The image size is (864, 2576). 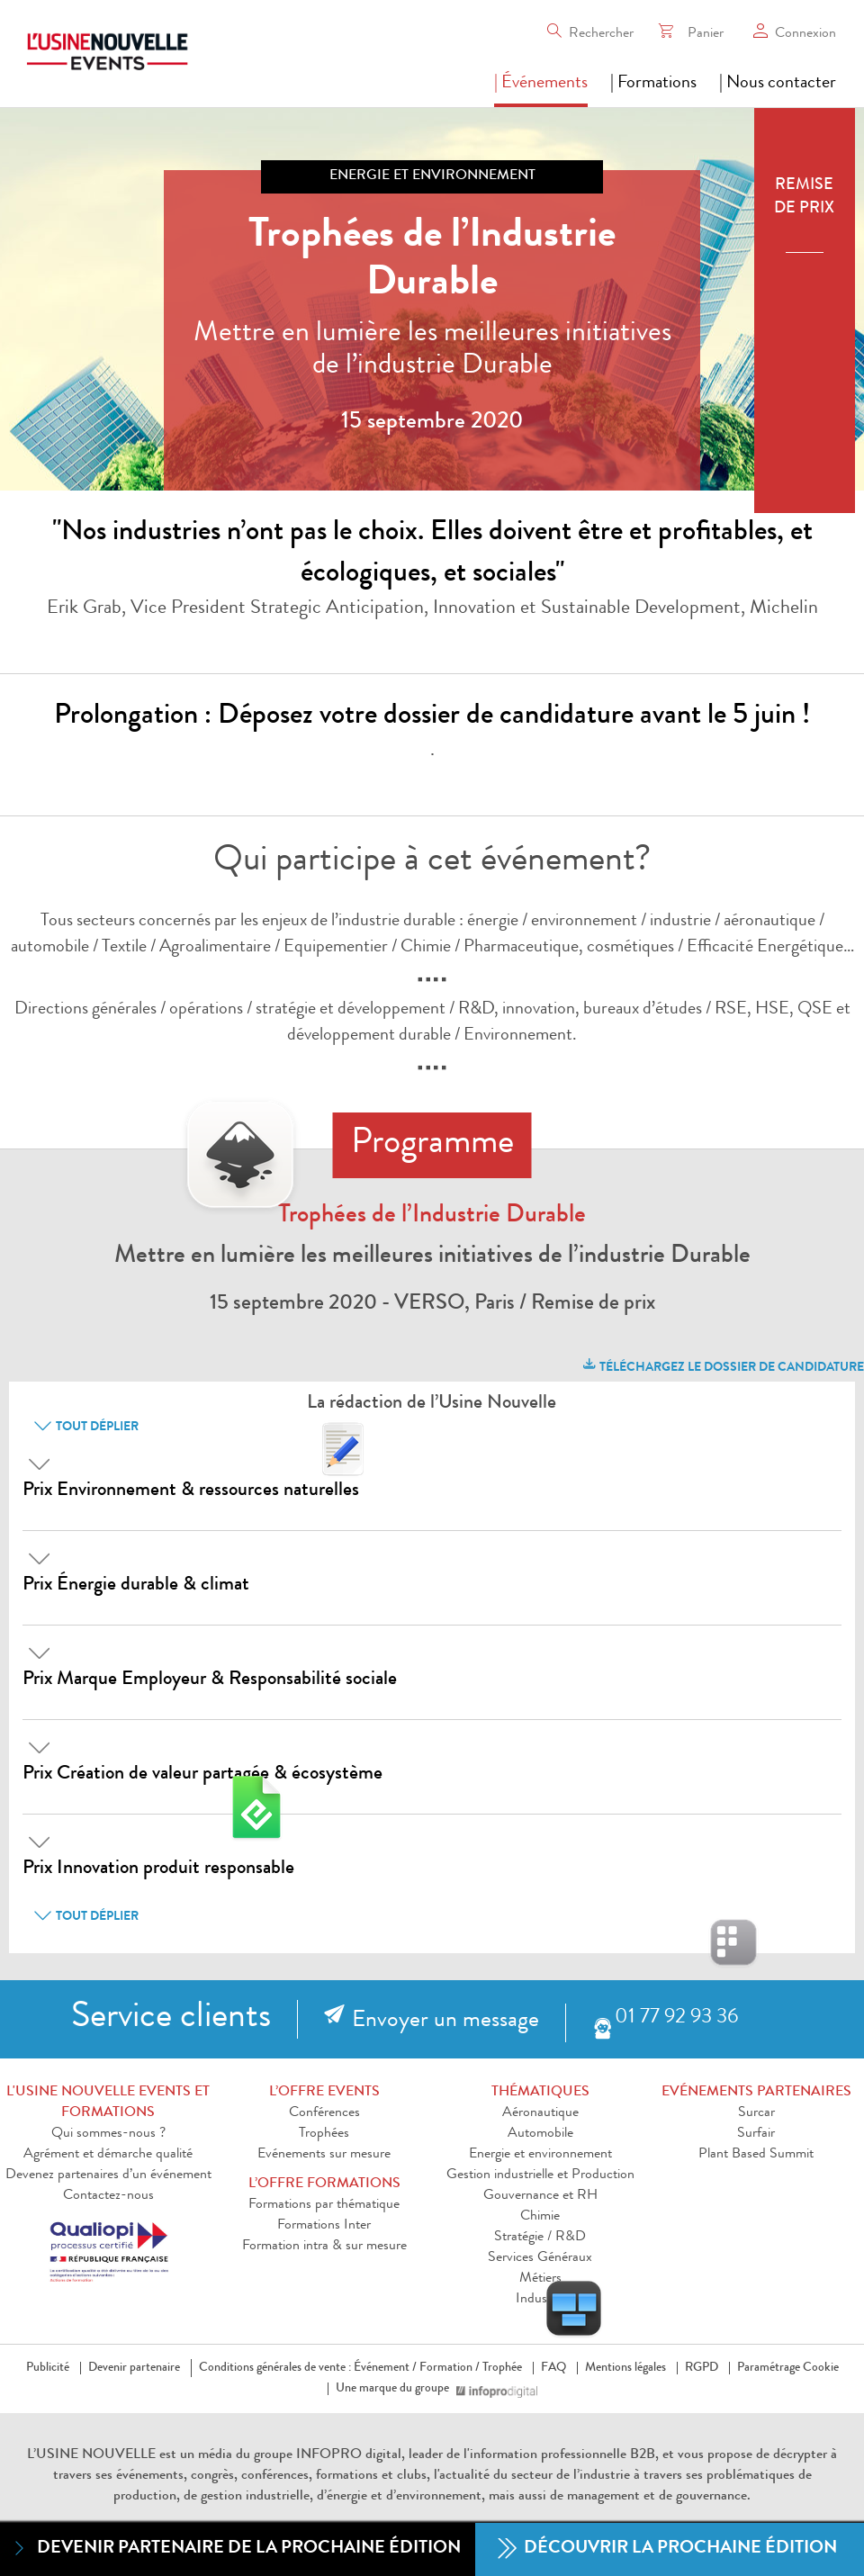 What do you see at coordinates (256, 1808) in the screenshot?
I see `an epub ebook file` at bounding box center [256, 1808].